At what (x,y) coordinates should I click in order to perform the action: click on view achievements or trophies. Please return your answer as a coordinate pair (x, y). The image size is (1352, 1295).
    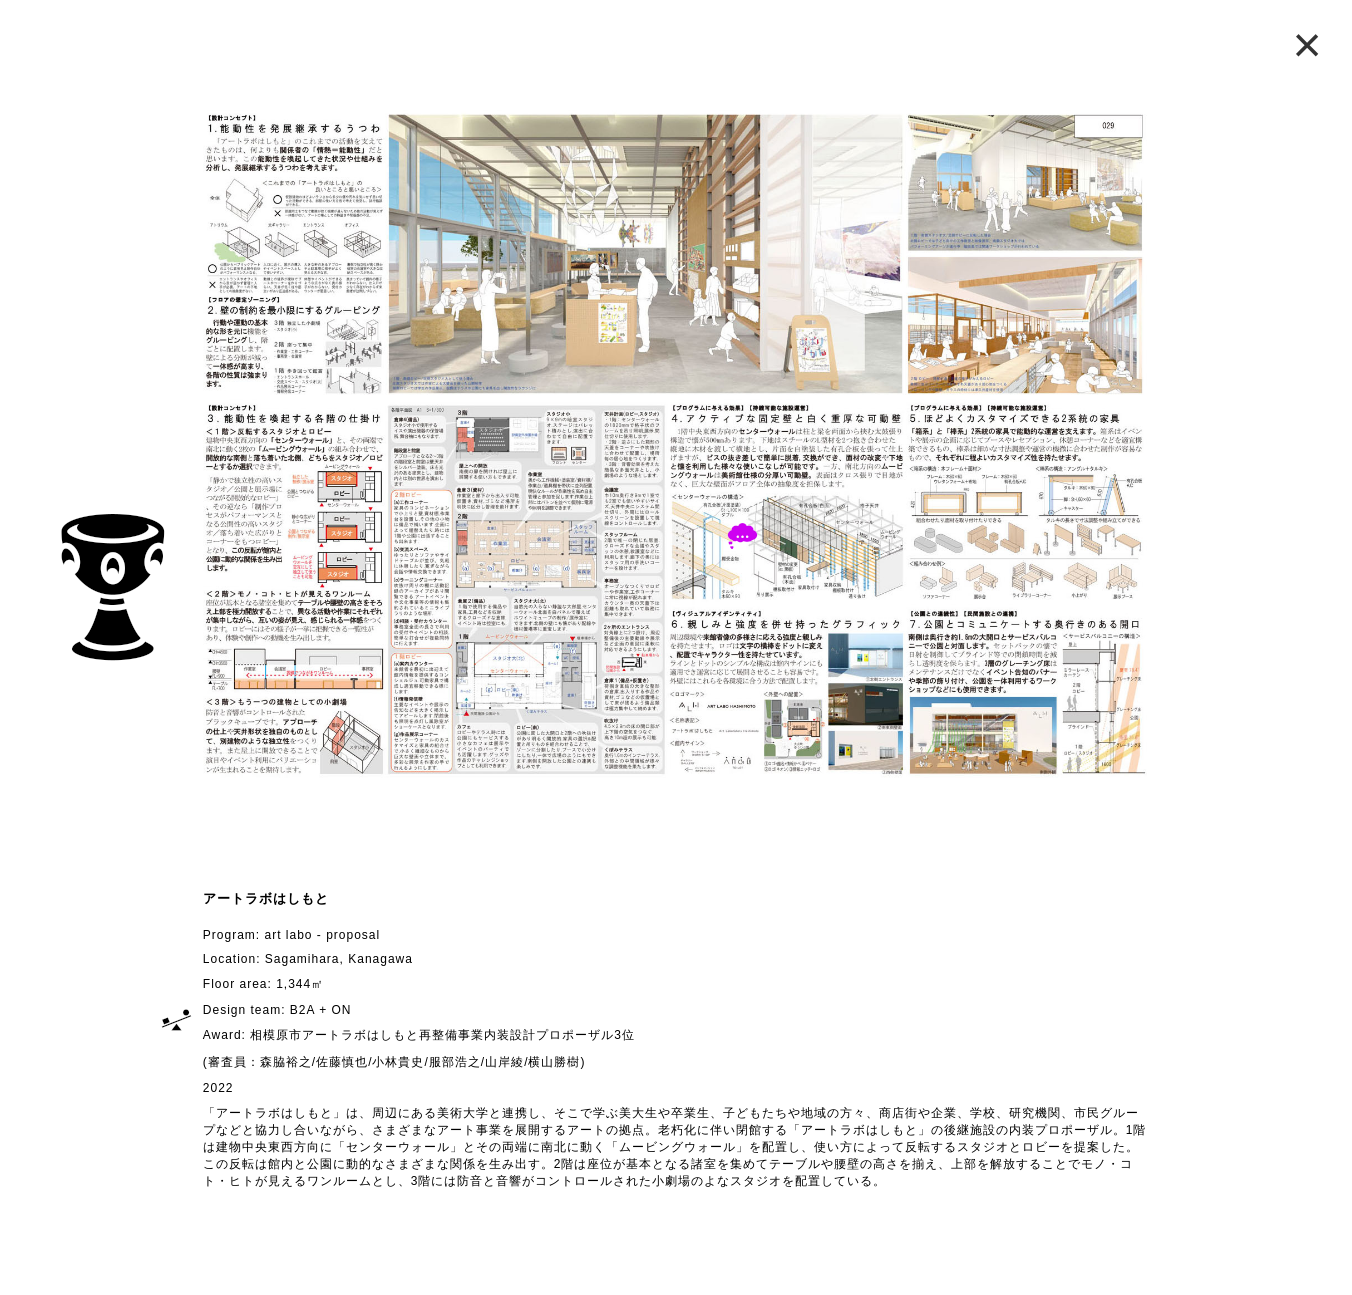
    Looking at the image, I should click on (111, 588).